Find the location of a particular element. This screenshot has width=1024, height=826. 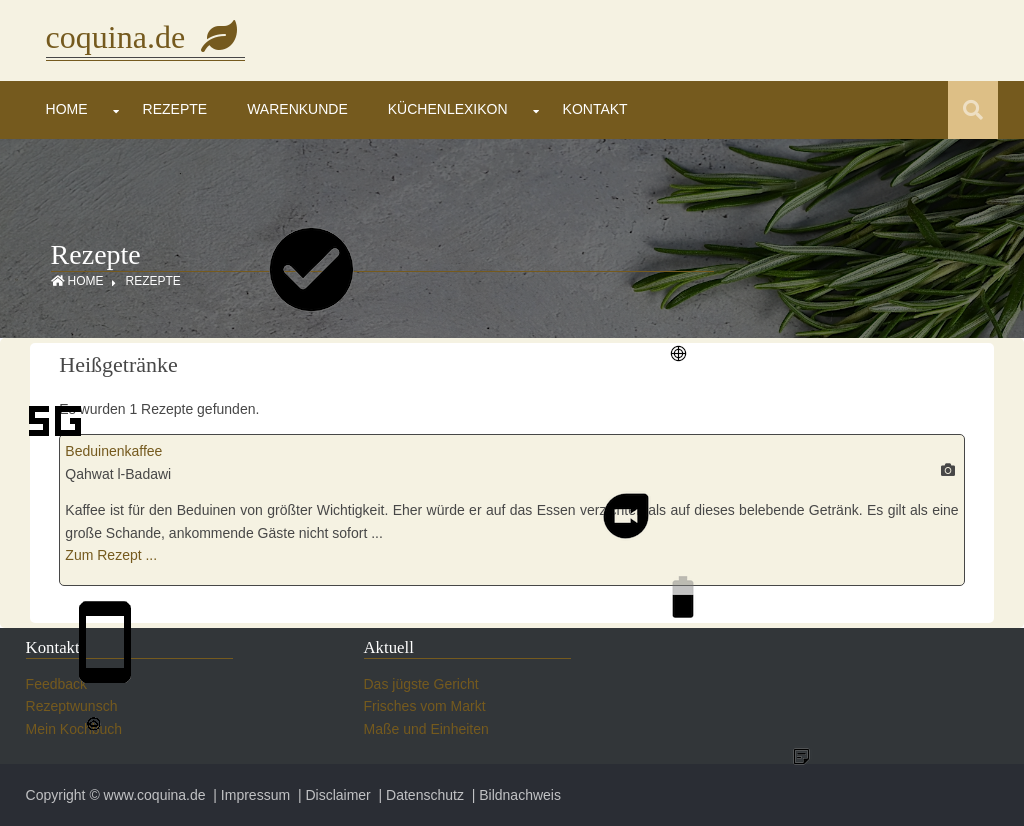

view polar chart or radial data visualization is located at coordinates (678, 353).